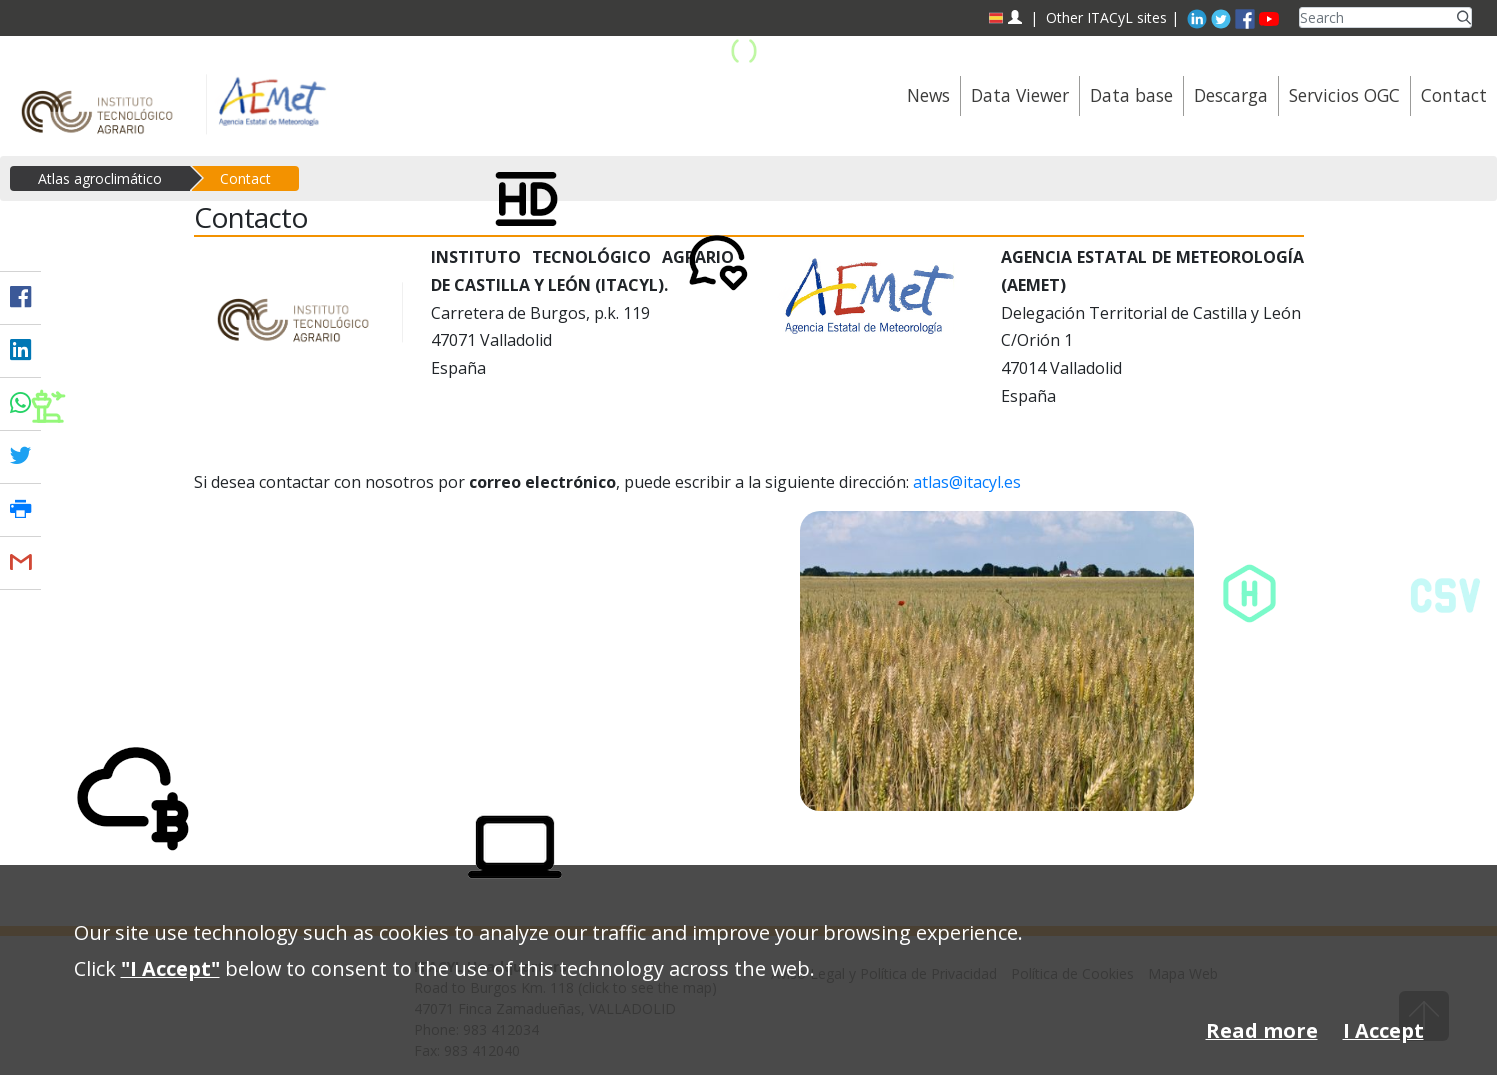 This screenshot has height=1075, width=1497. Describe the element at coordinates (1445, 595) in the screenshot. I see `export data as a CSV file` at that location.